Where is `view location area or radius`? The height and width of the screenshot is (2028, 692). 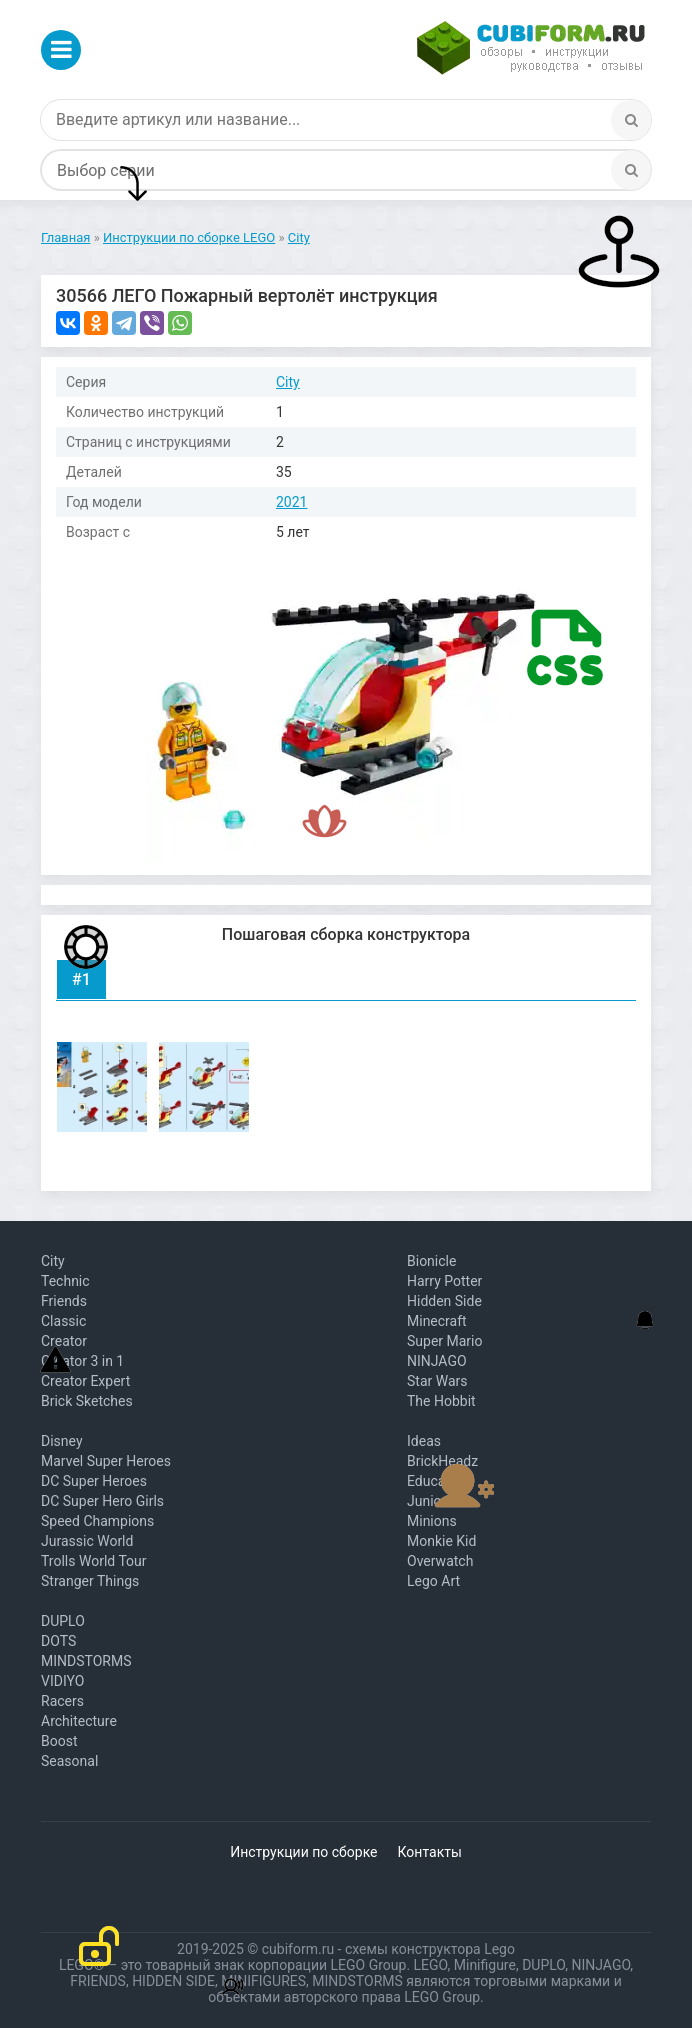 view location area or radius is located at coordinates (619, 253).